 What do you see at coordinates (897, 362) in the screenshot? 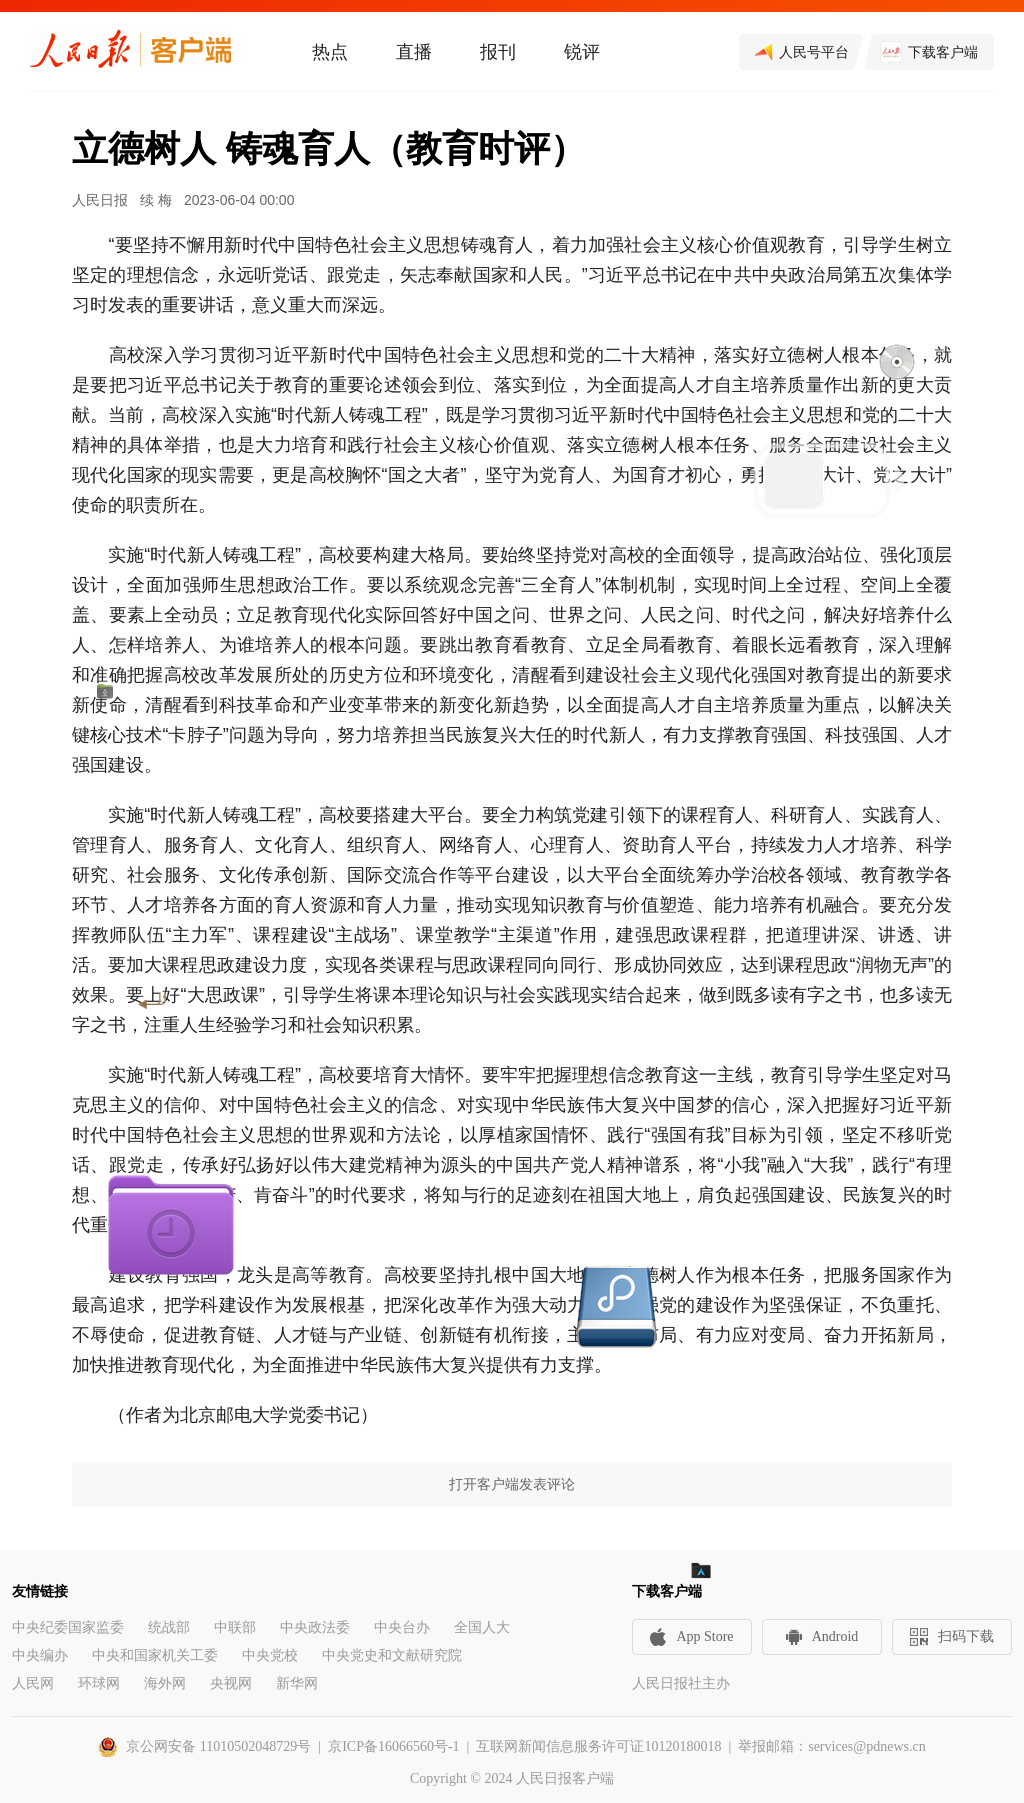
I see `access CD/DVD drive` at bounding box center [897, 362].